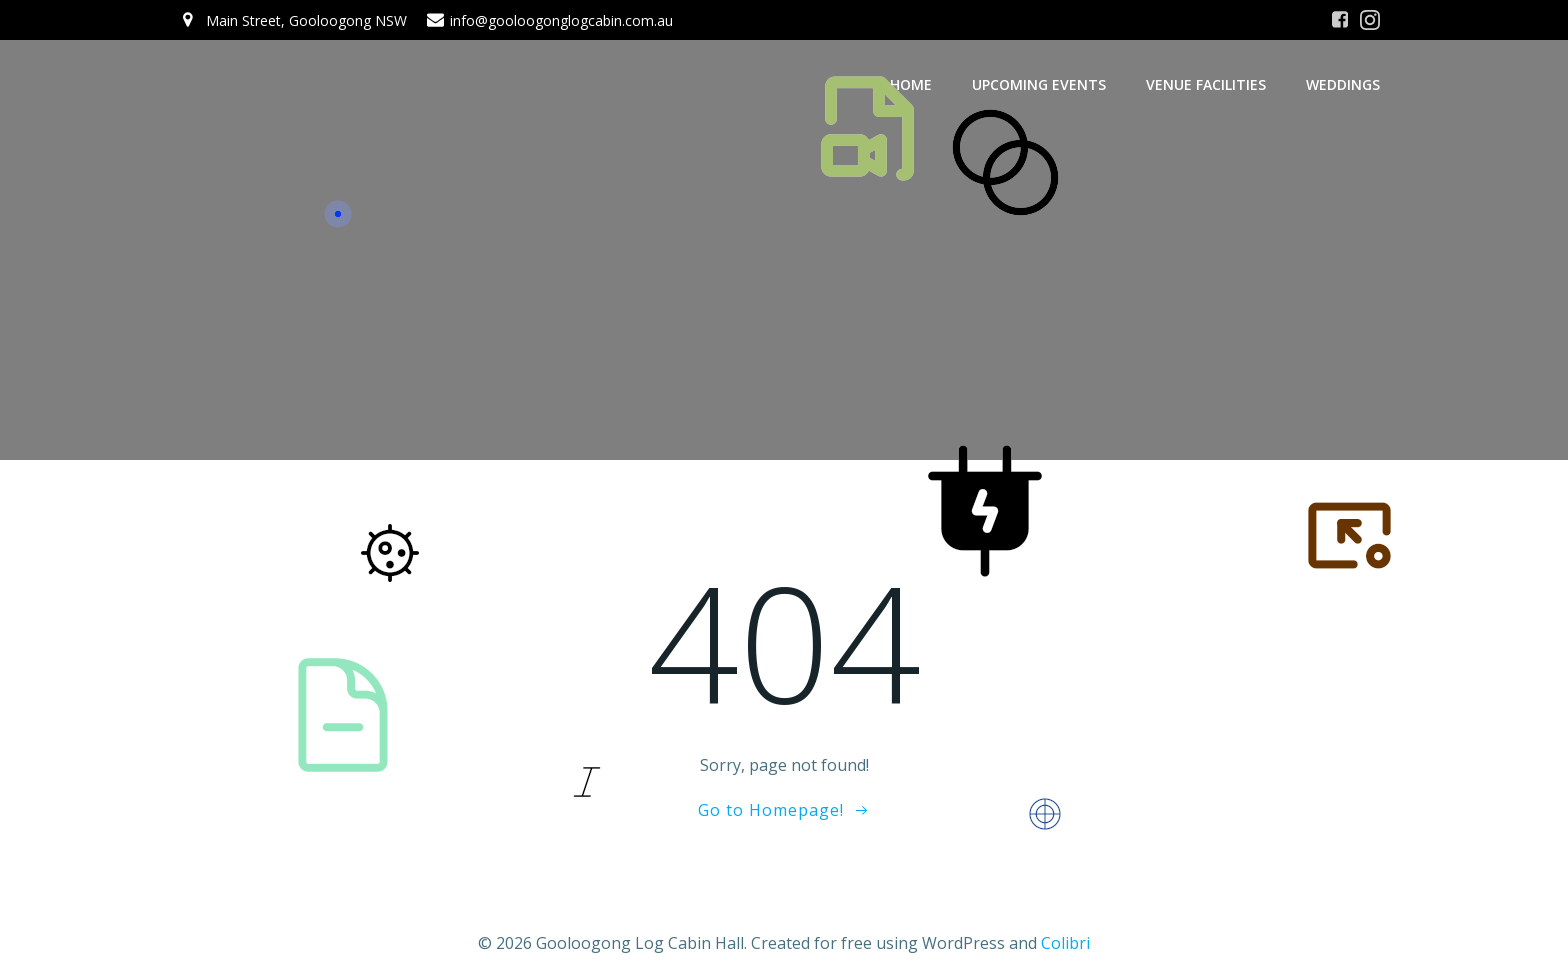  Describe the element at coordinates (1005, 162) in the screenshot. I see `merge or combine selected objects` at that location.